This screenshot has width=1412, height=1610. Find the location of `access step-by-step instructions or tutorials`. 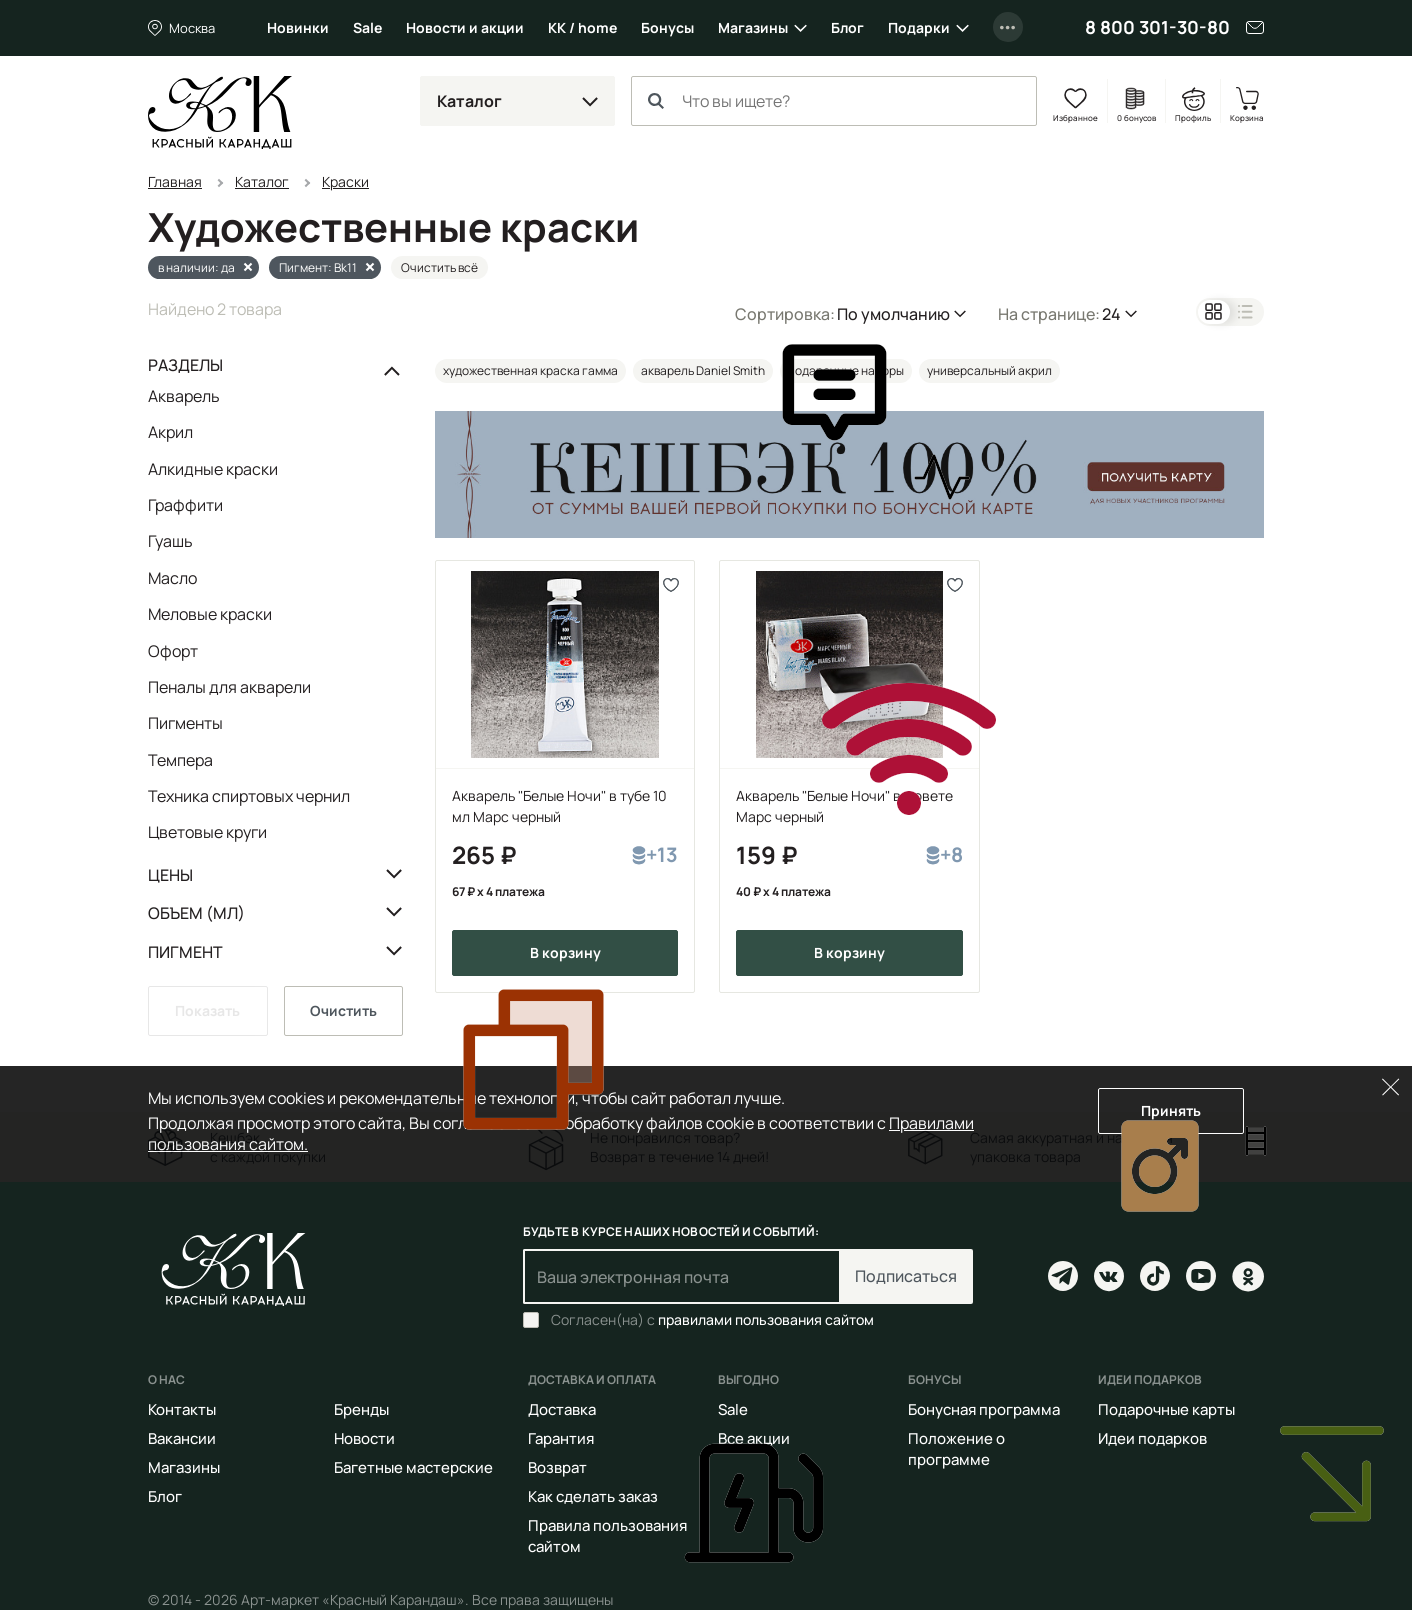

access step-by-step instructions or tutorials is located at coordinates (1256, 1141).